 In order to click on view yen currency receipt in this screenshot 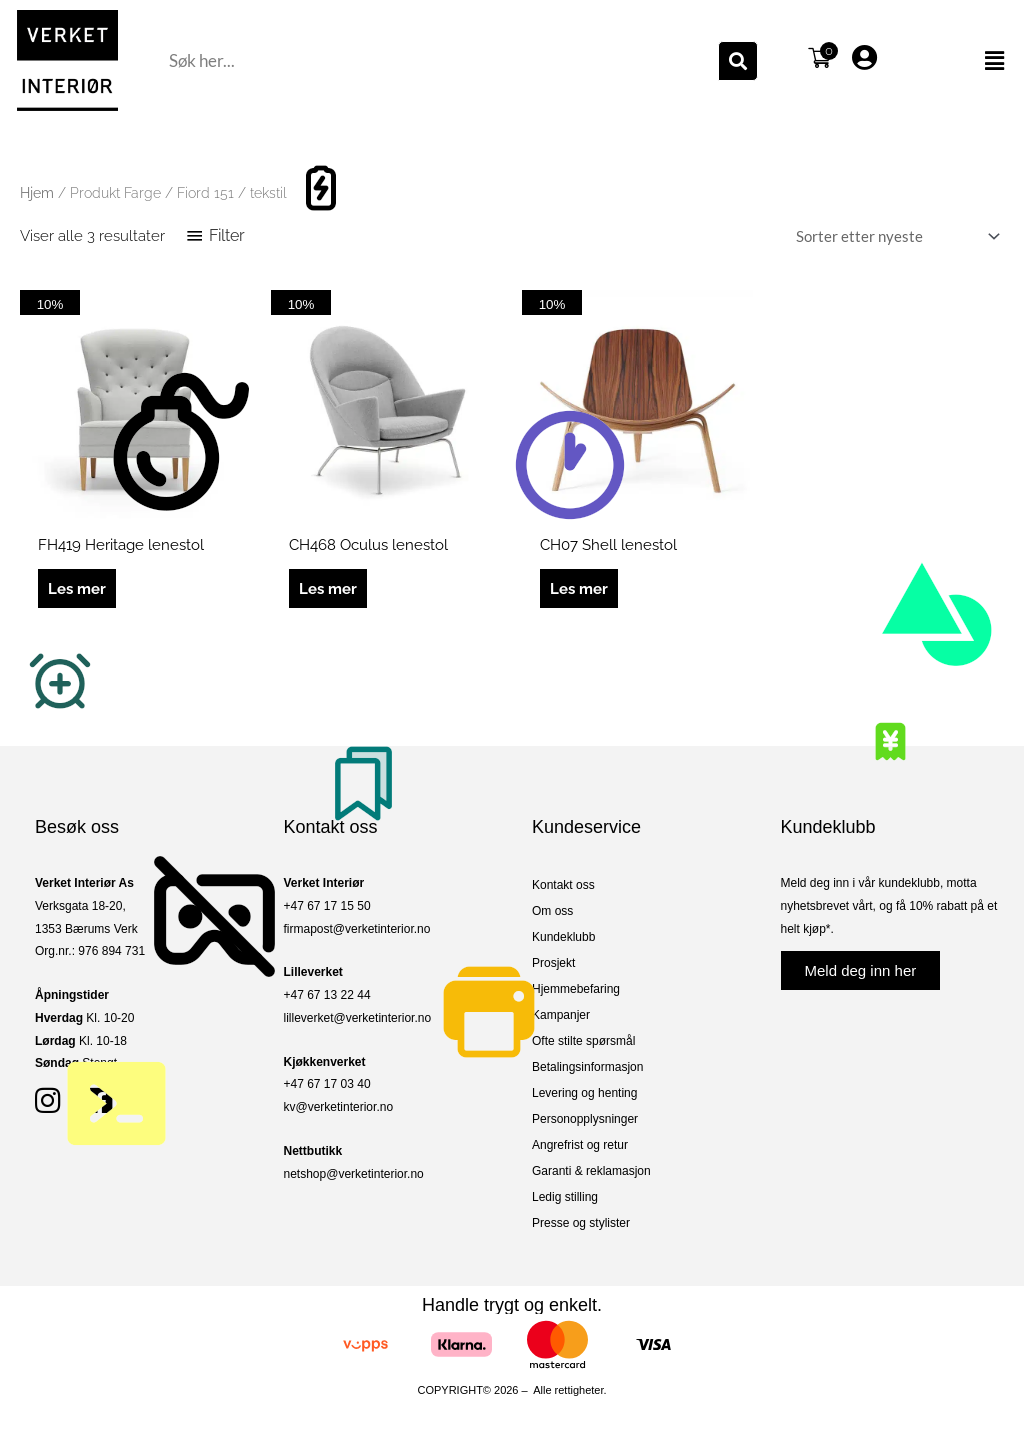, I will do `click(890, 741)`.